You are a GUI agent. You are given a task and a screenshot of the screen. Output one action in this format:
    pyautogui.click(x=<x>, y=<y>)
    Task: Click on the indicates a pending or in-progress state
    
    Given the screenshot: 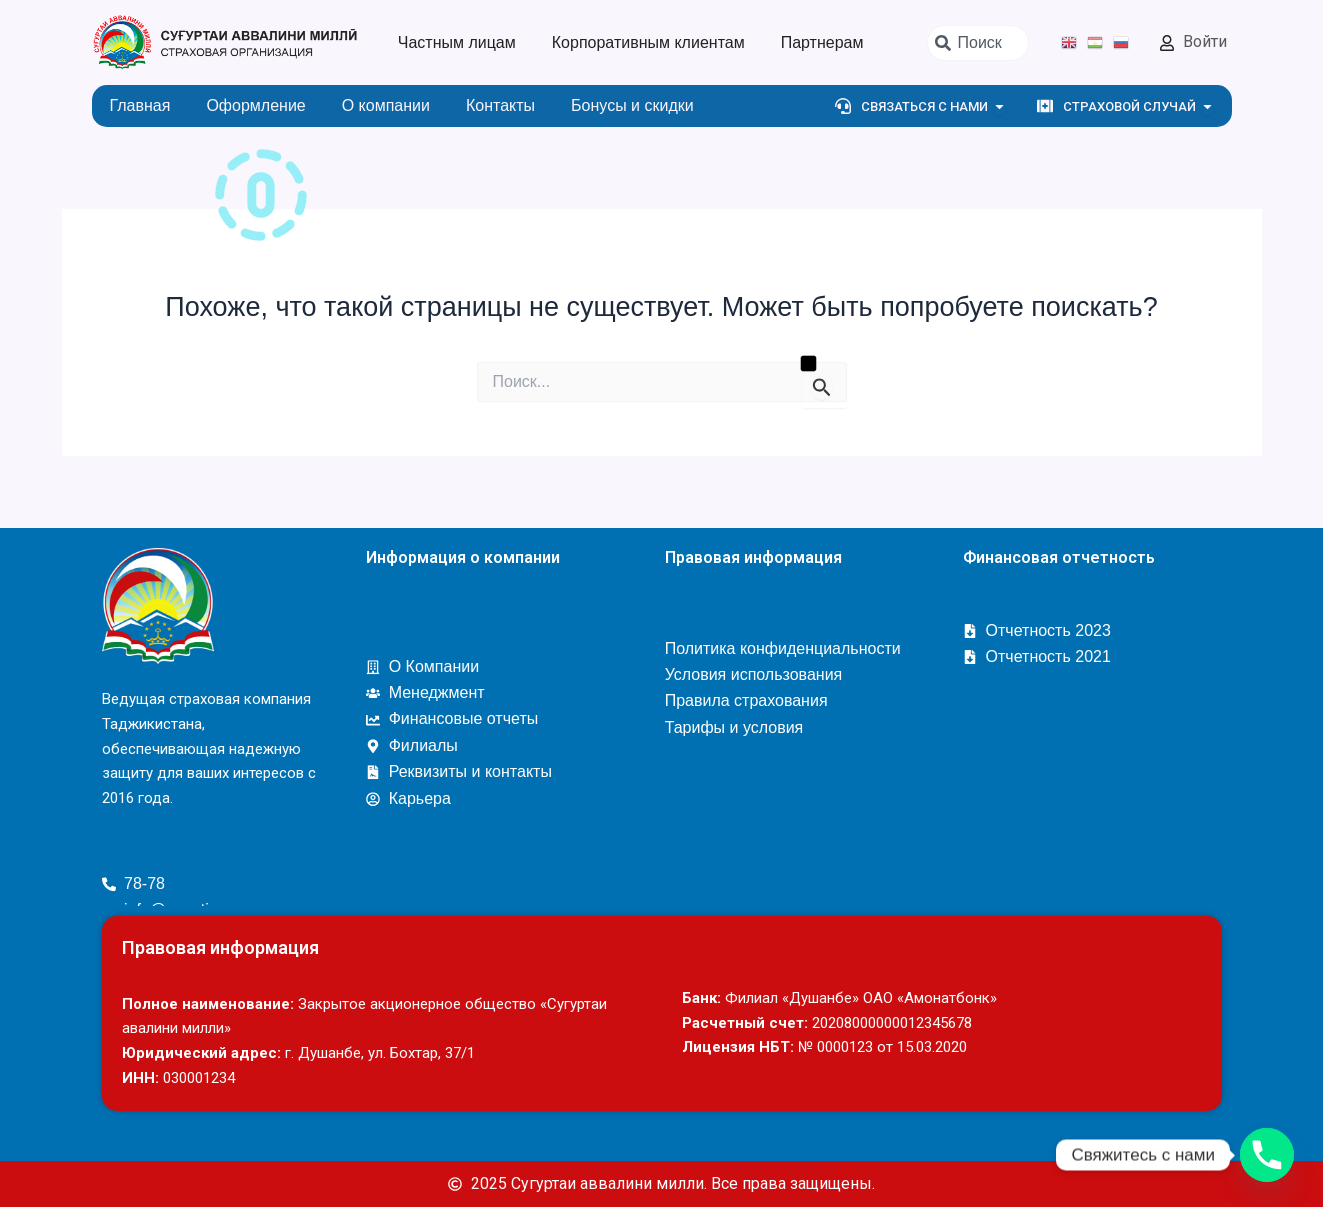 What is the action you would take?
    pyautogui.click(x=261, y=195)
    